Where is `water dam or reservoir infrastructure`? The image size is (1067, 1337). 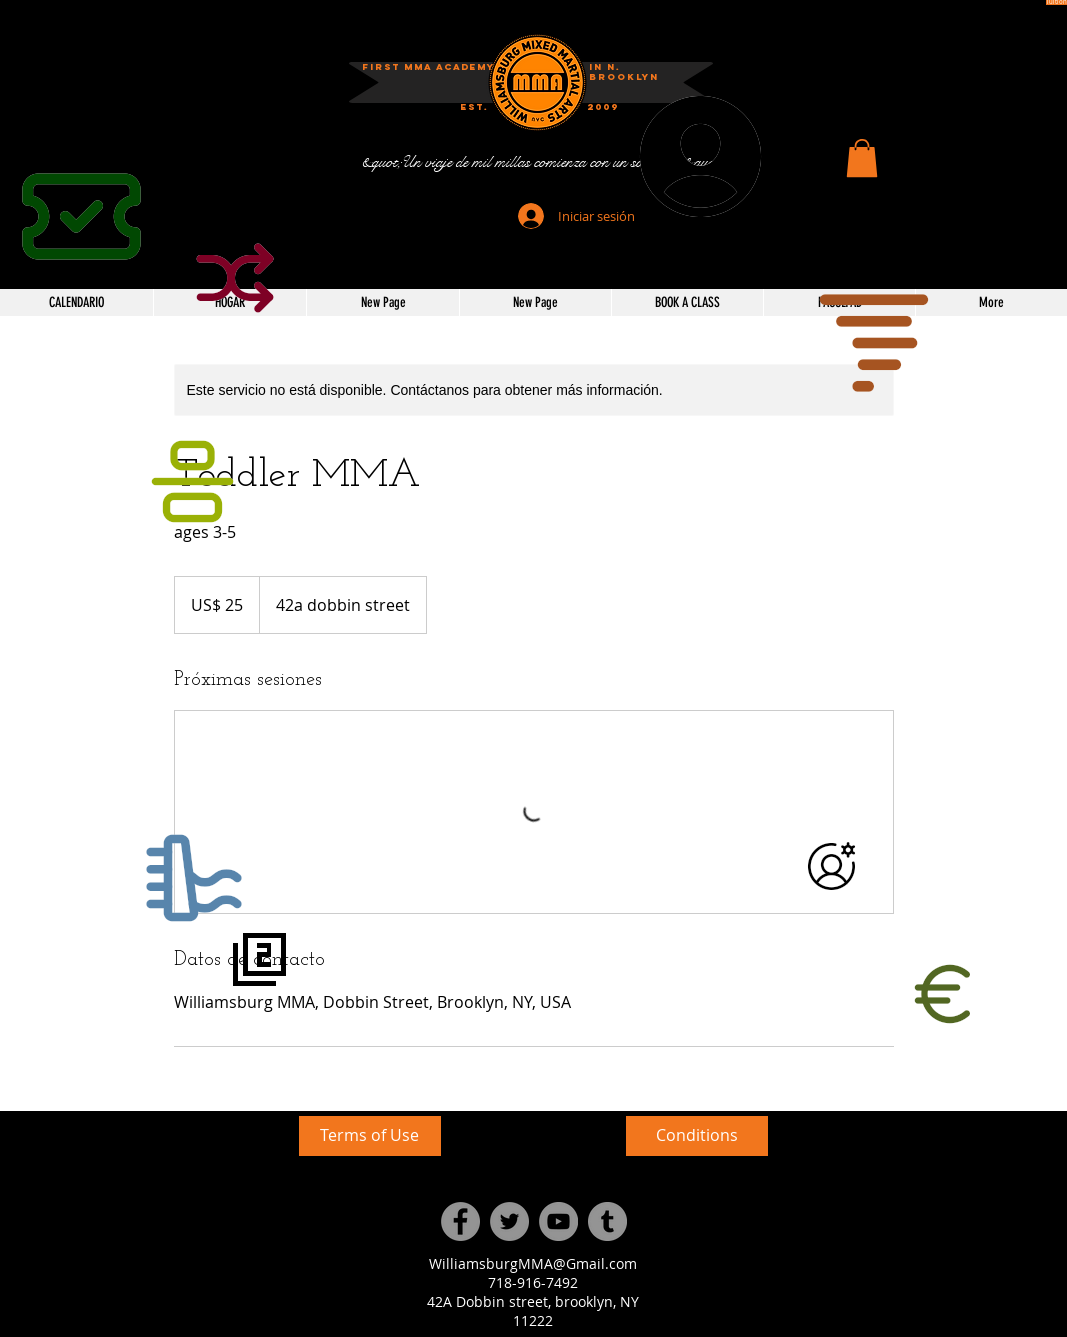
water dam or reservoir infrastructure is located at coordinates (194, 878).